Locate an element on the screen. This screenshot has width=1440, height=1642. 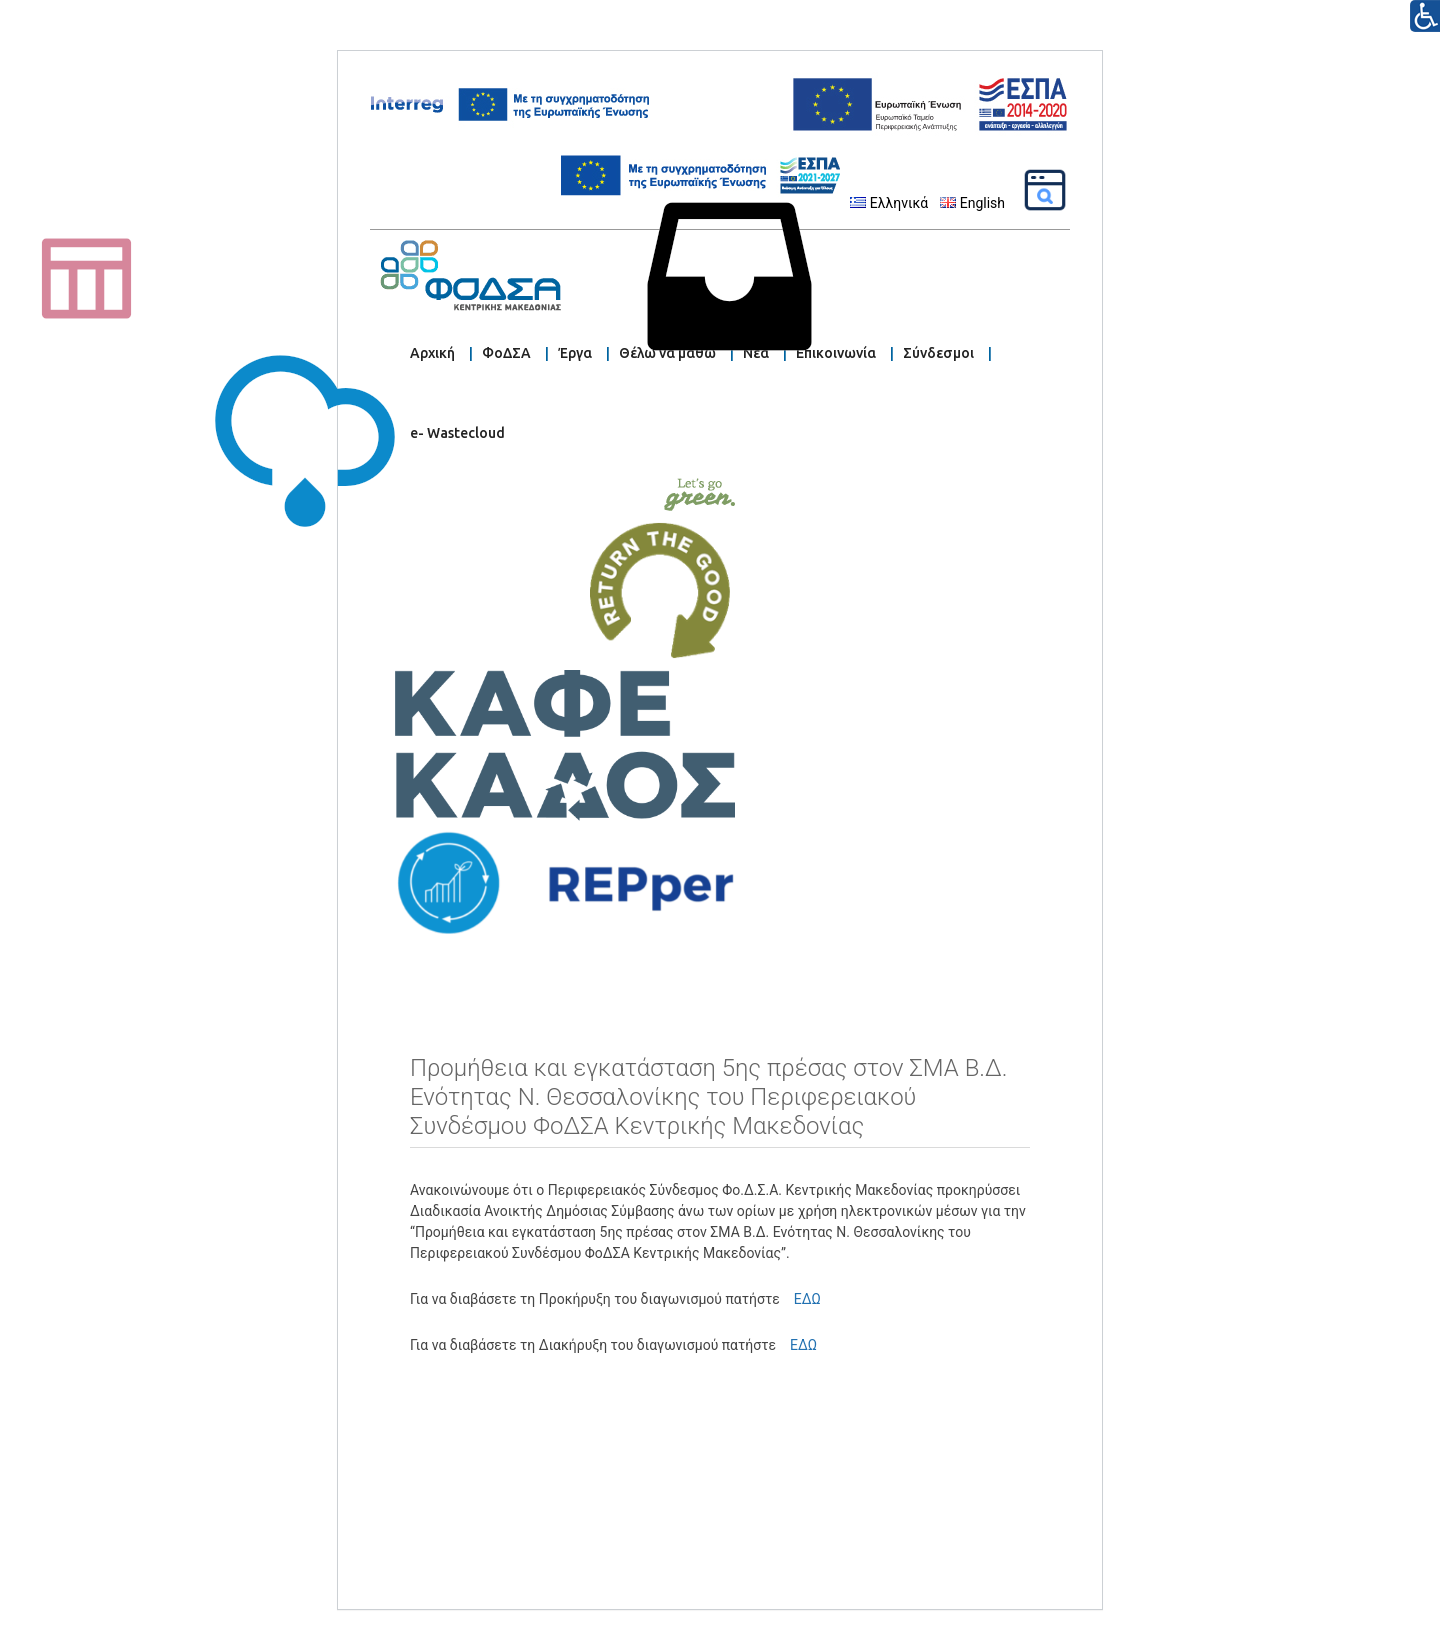
indicates rainy weather conditions is located at coordinates (305, 437).